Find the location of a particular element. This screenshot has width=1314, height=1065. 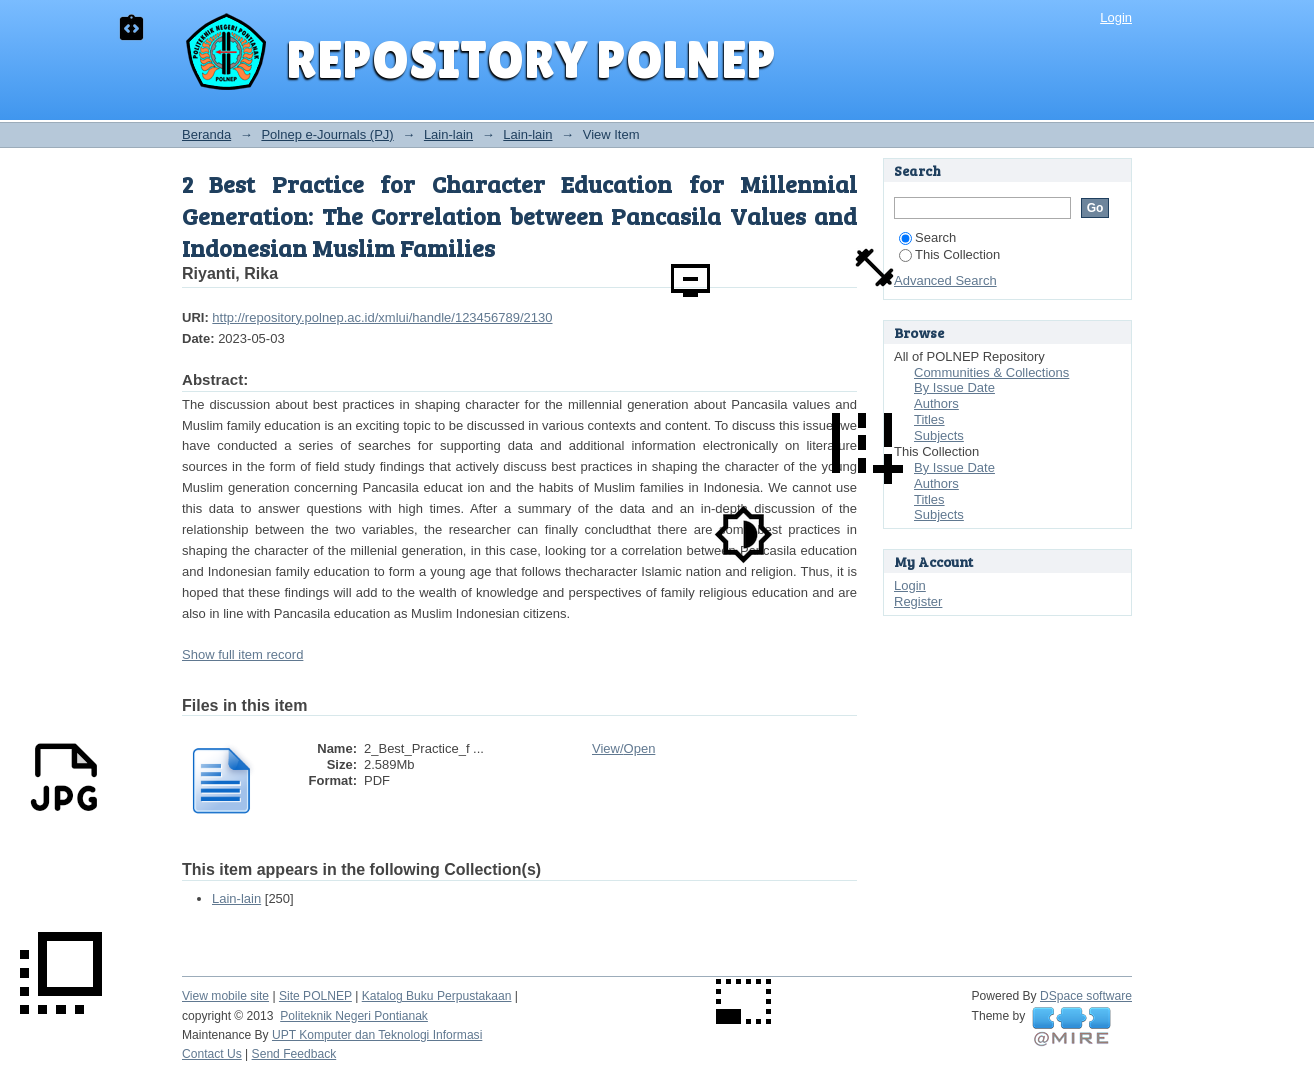

bring element to front of layer stack is located at coordinates (61, 973).